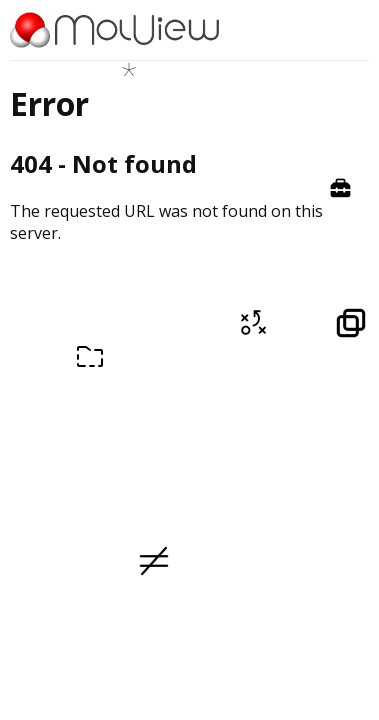 This screenshot has width=379, height=720. What do you see at coordinates (129, 70) in the screenshot?
I see `indicates a required field in a form` at bounding box center [129, 70].